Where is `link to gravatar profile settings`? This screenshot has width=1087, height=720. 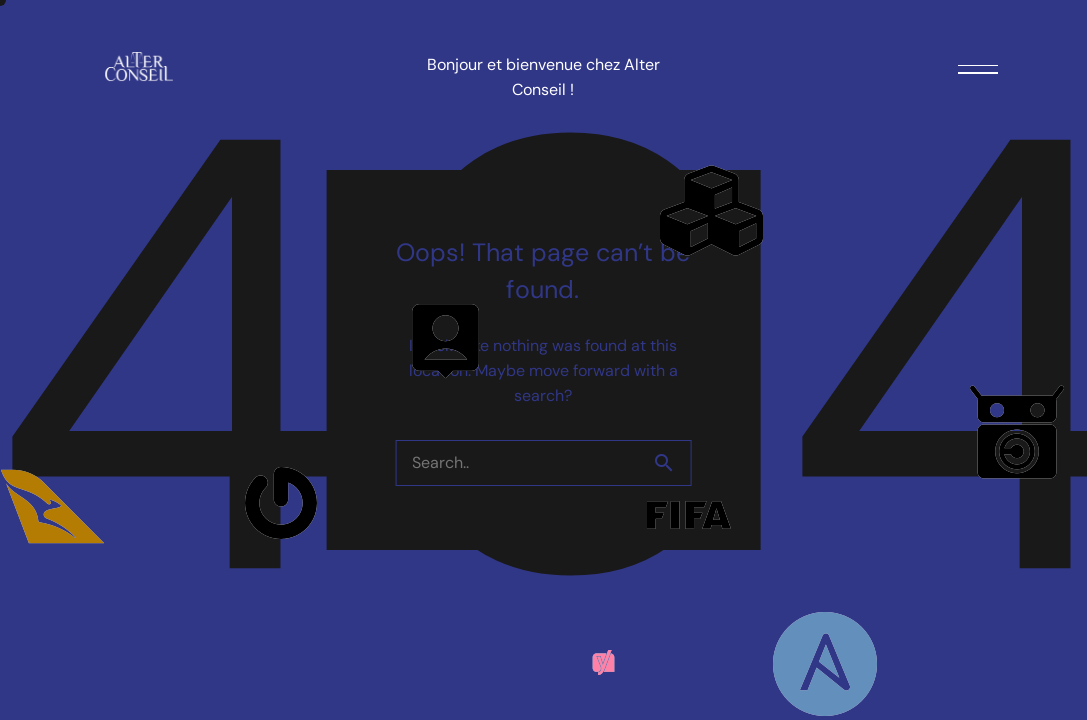 link to gravatar profile settings is located at coordinates (281, 503).